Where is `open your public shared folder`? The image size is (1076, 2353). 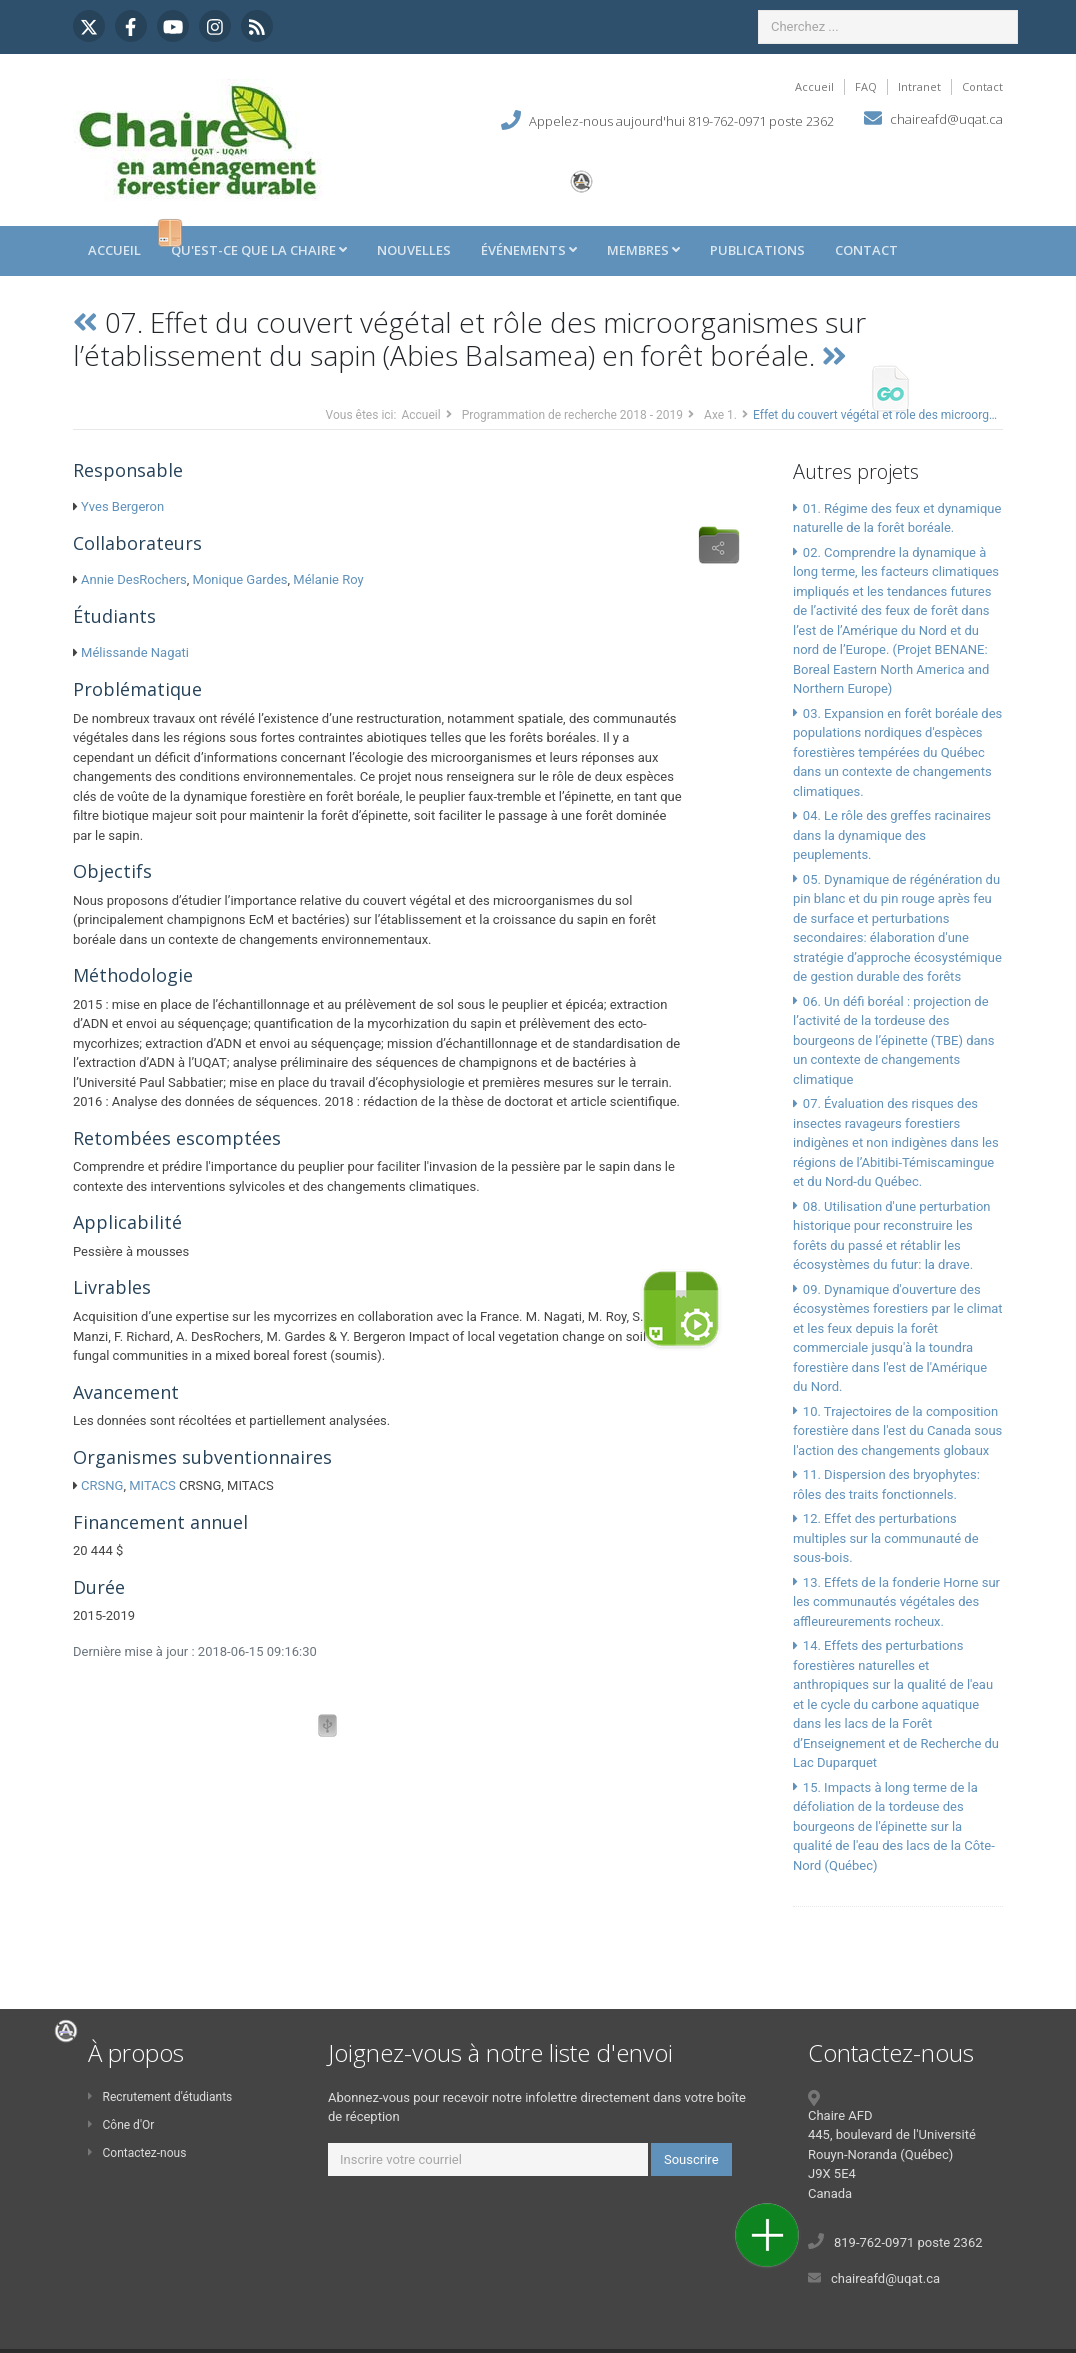
open your public shared folder is located at coordinates (719, 545).